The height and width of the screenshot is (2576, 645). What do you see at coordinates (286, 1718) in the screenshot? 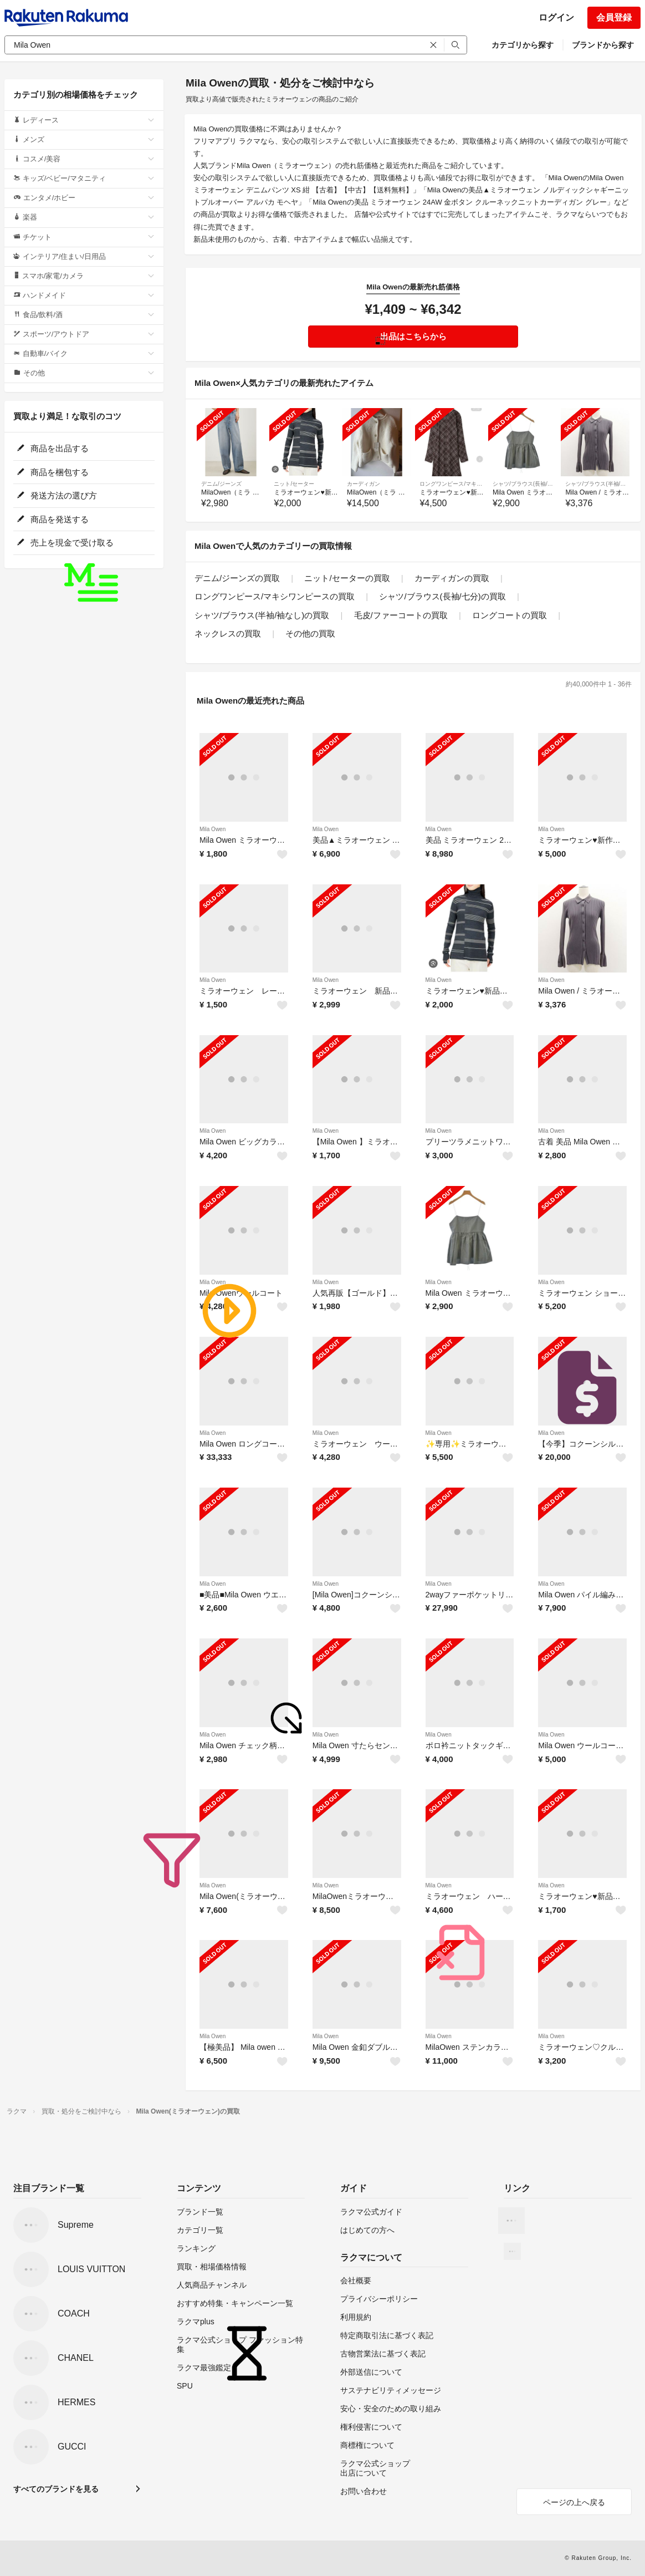
I see `expand content to bottom-right` at bounding box center [286, 1718].